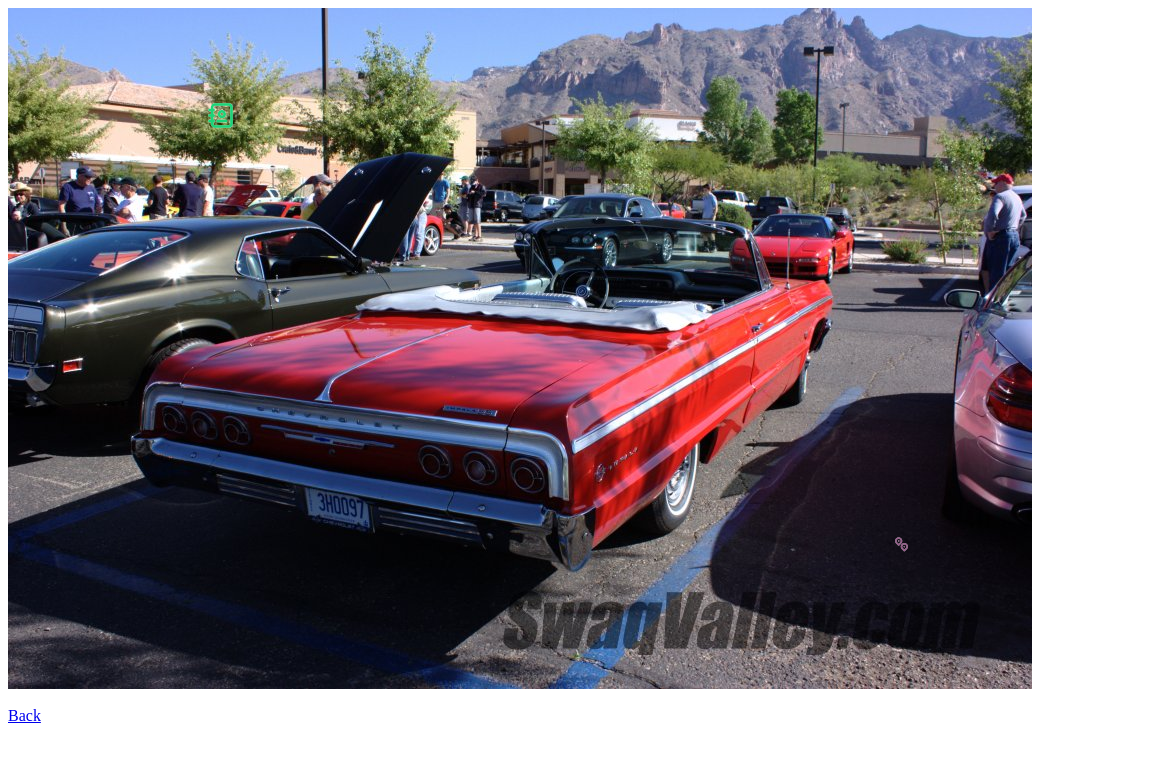  What do you see at coordinates (220, 115) in the screenshot?
I see `open your contacts list` at bounding box center [220, 115].